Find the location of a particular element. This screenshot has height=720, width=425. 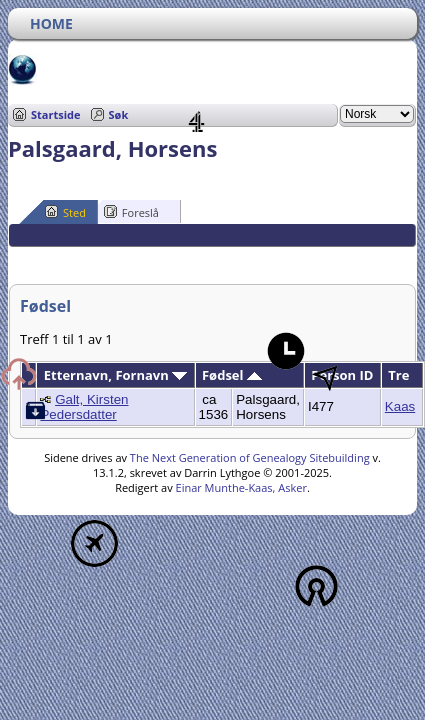

indicates open-source software or project is located at coordinates (316, 586).